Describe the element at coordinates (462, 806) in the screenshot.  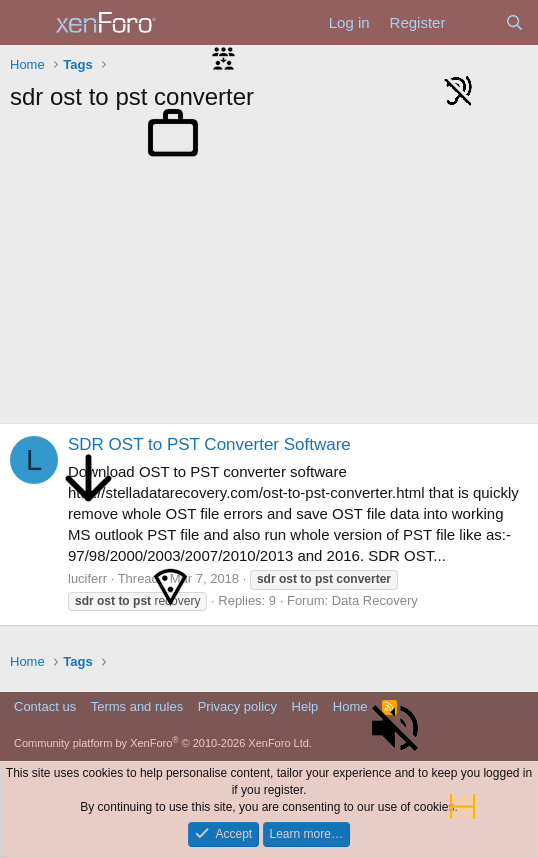
I see `format text as a heading` at that location.